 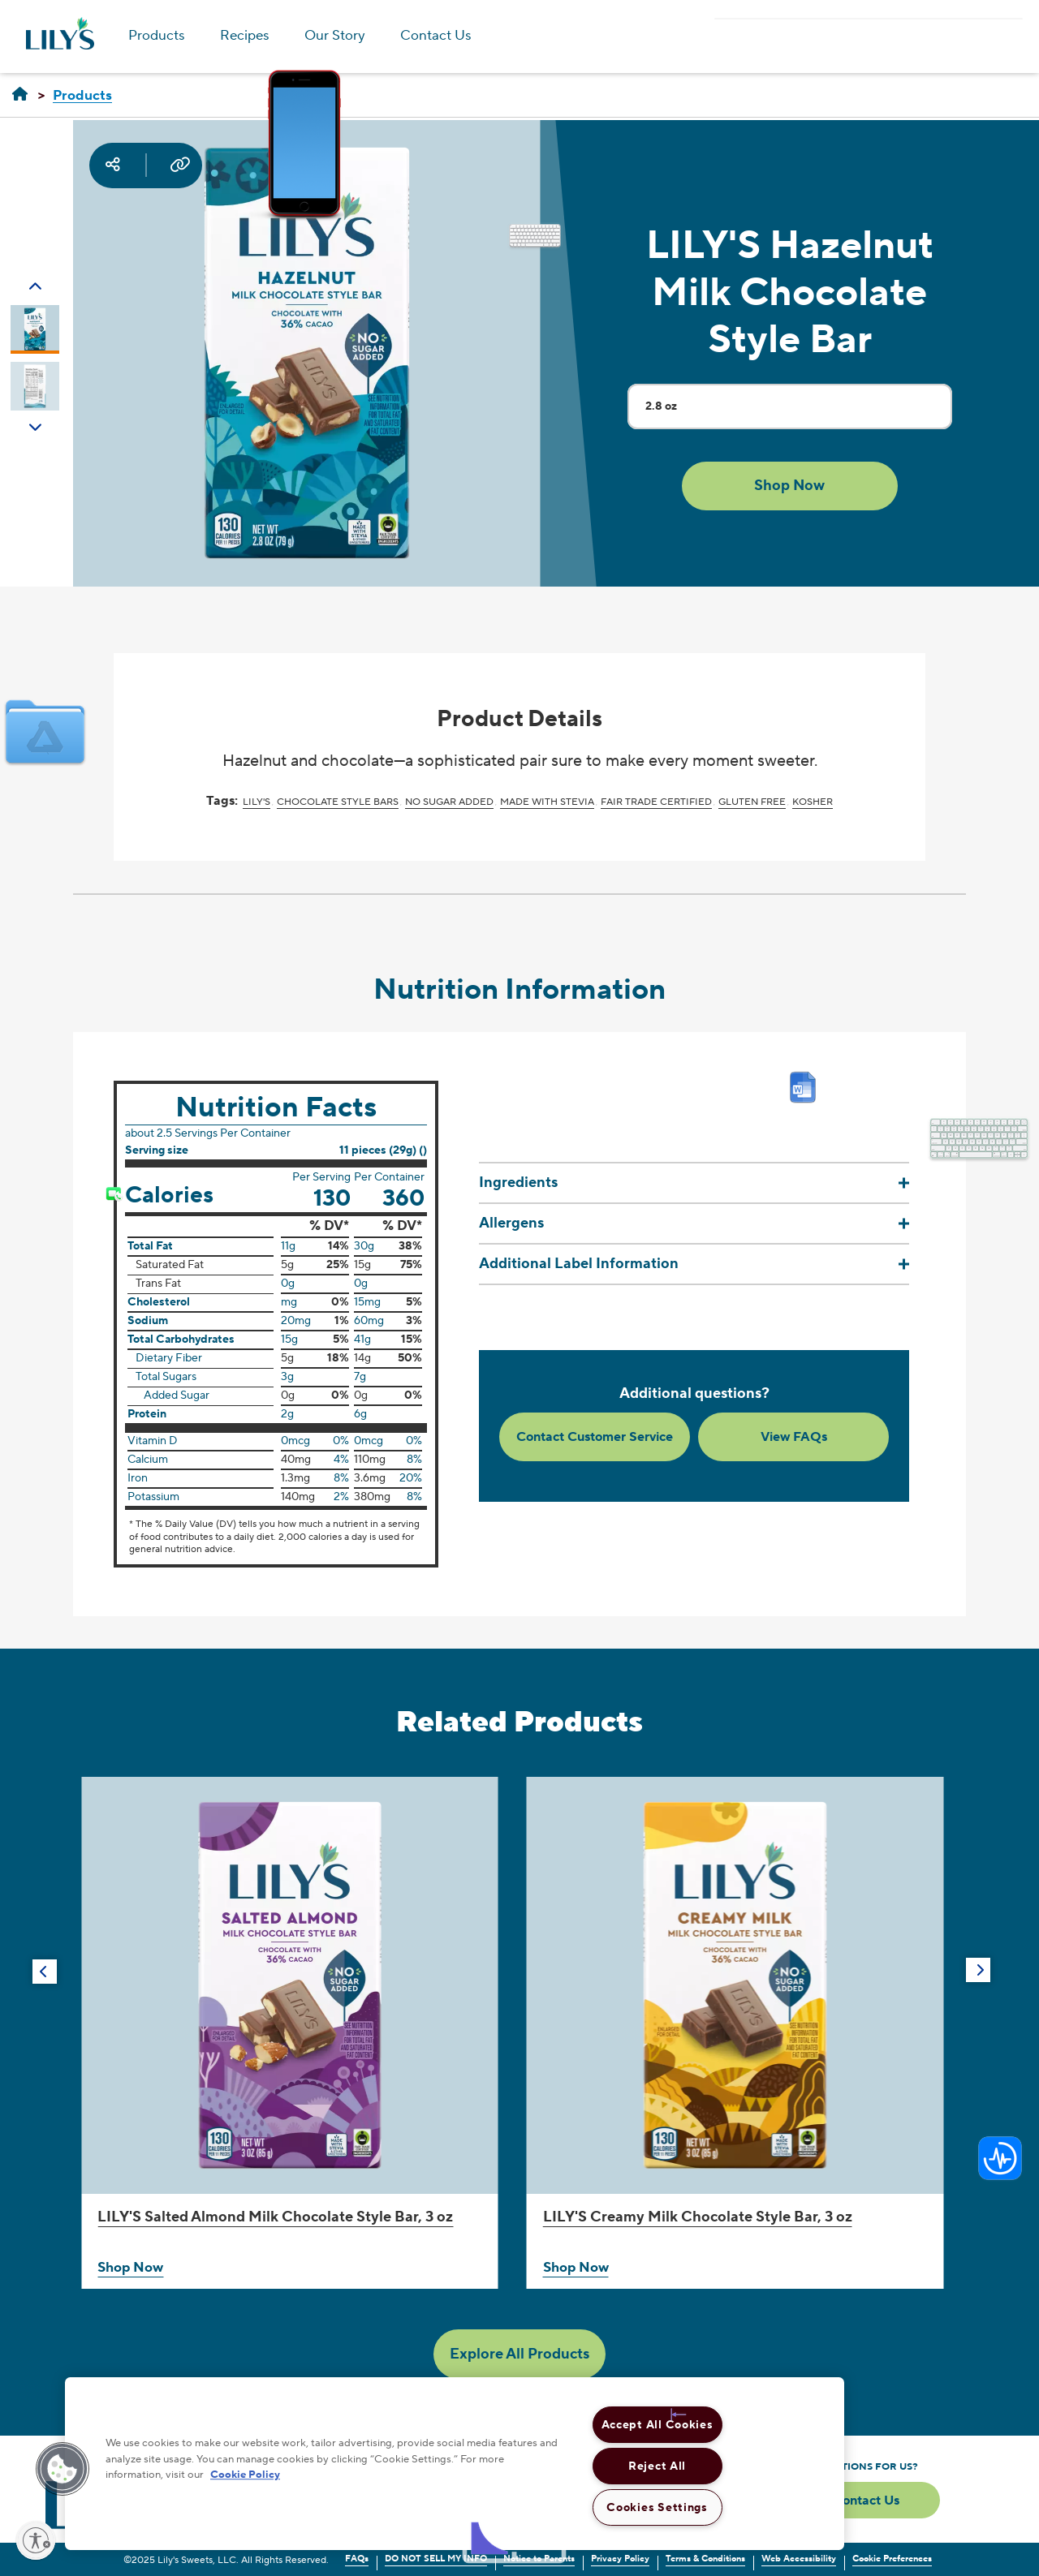 I want to click on iPhone 8 Plus device icon in red/product red color, so click(x=304, y=145).